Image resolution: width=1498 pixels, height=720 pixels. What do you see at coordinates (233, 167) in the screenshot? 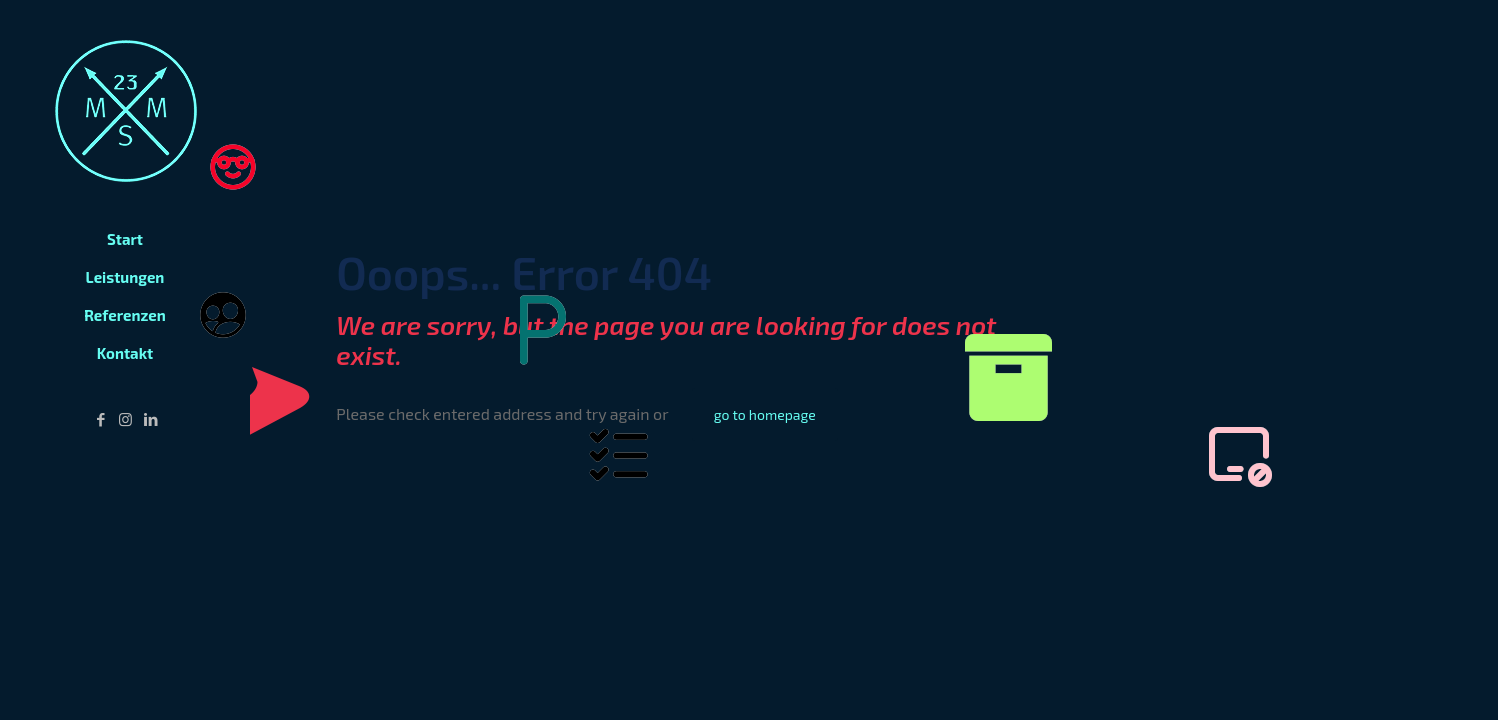
I see `select nerd or geeky mood/reaction` at bounding box center [233, 167].